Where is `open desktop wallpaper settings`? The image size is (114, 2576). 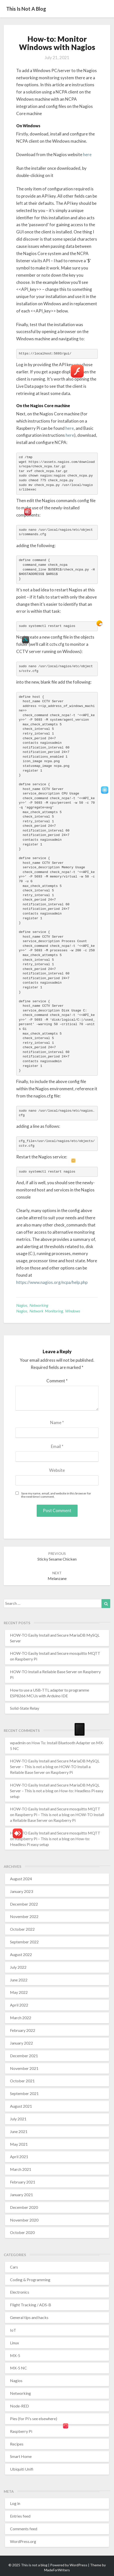 open desktop wallpaper settings is located at coordinates (105, 790).